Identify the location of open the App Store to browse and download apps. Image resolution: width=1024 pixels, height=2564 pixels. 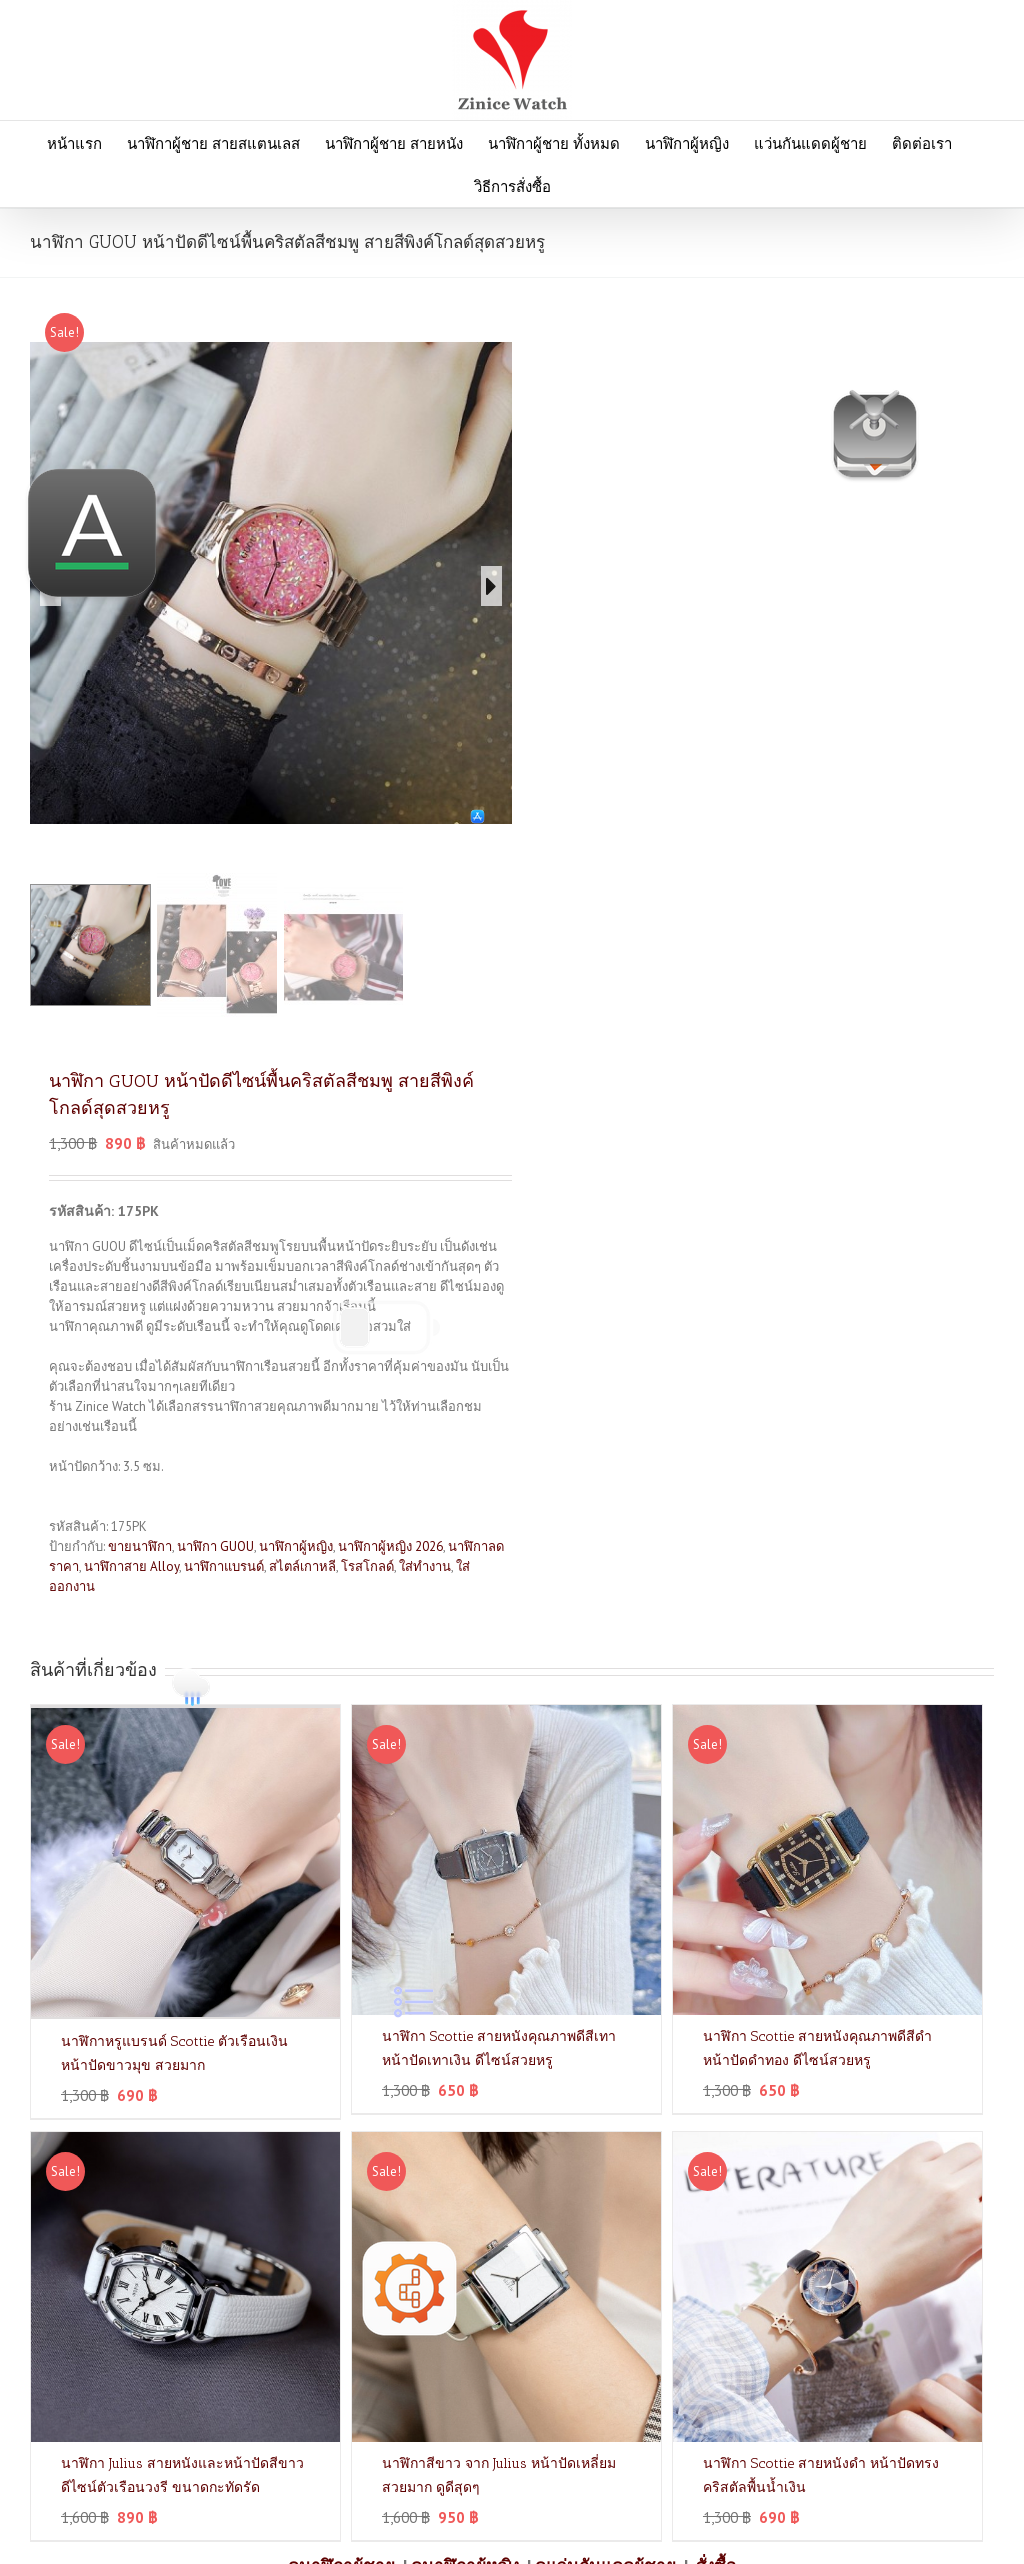
(477, 816).